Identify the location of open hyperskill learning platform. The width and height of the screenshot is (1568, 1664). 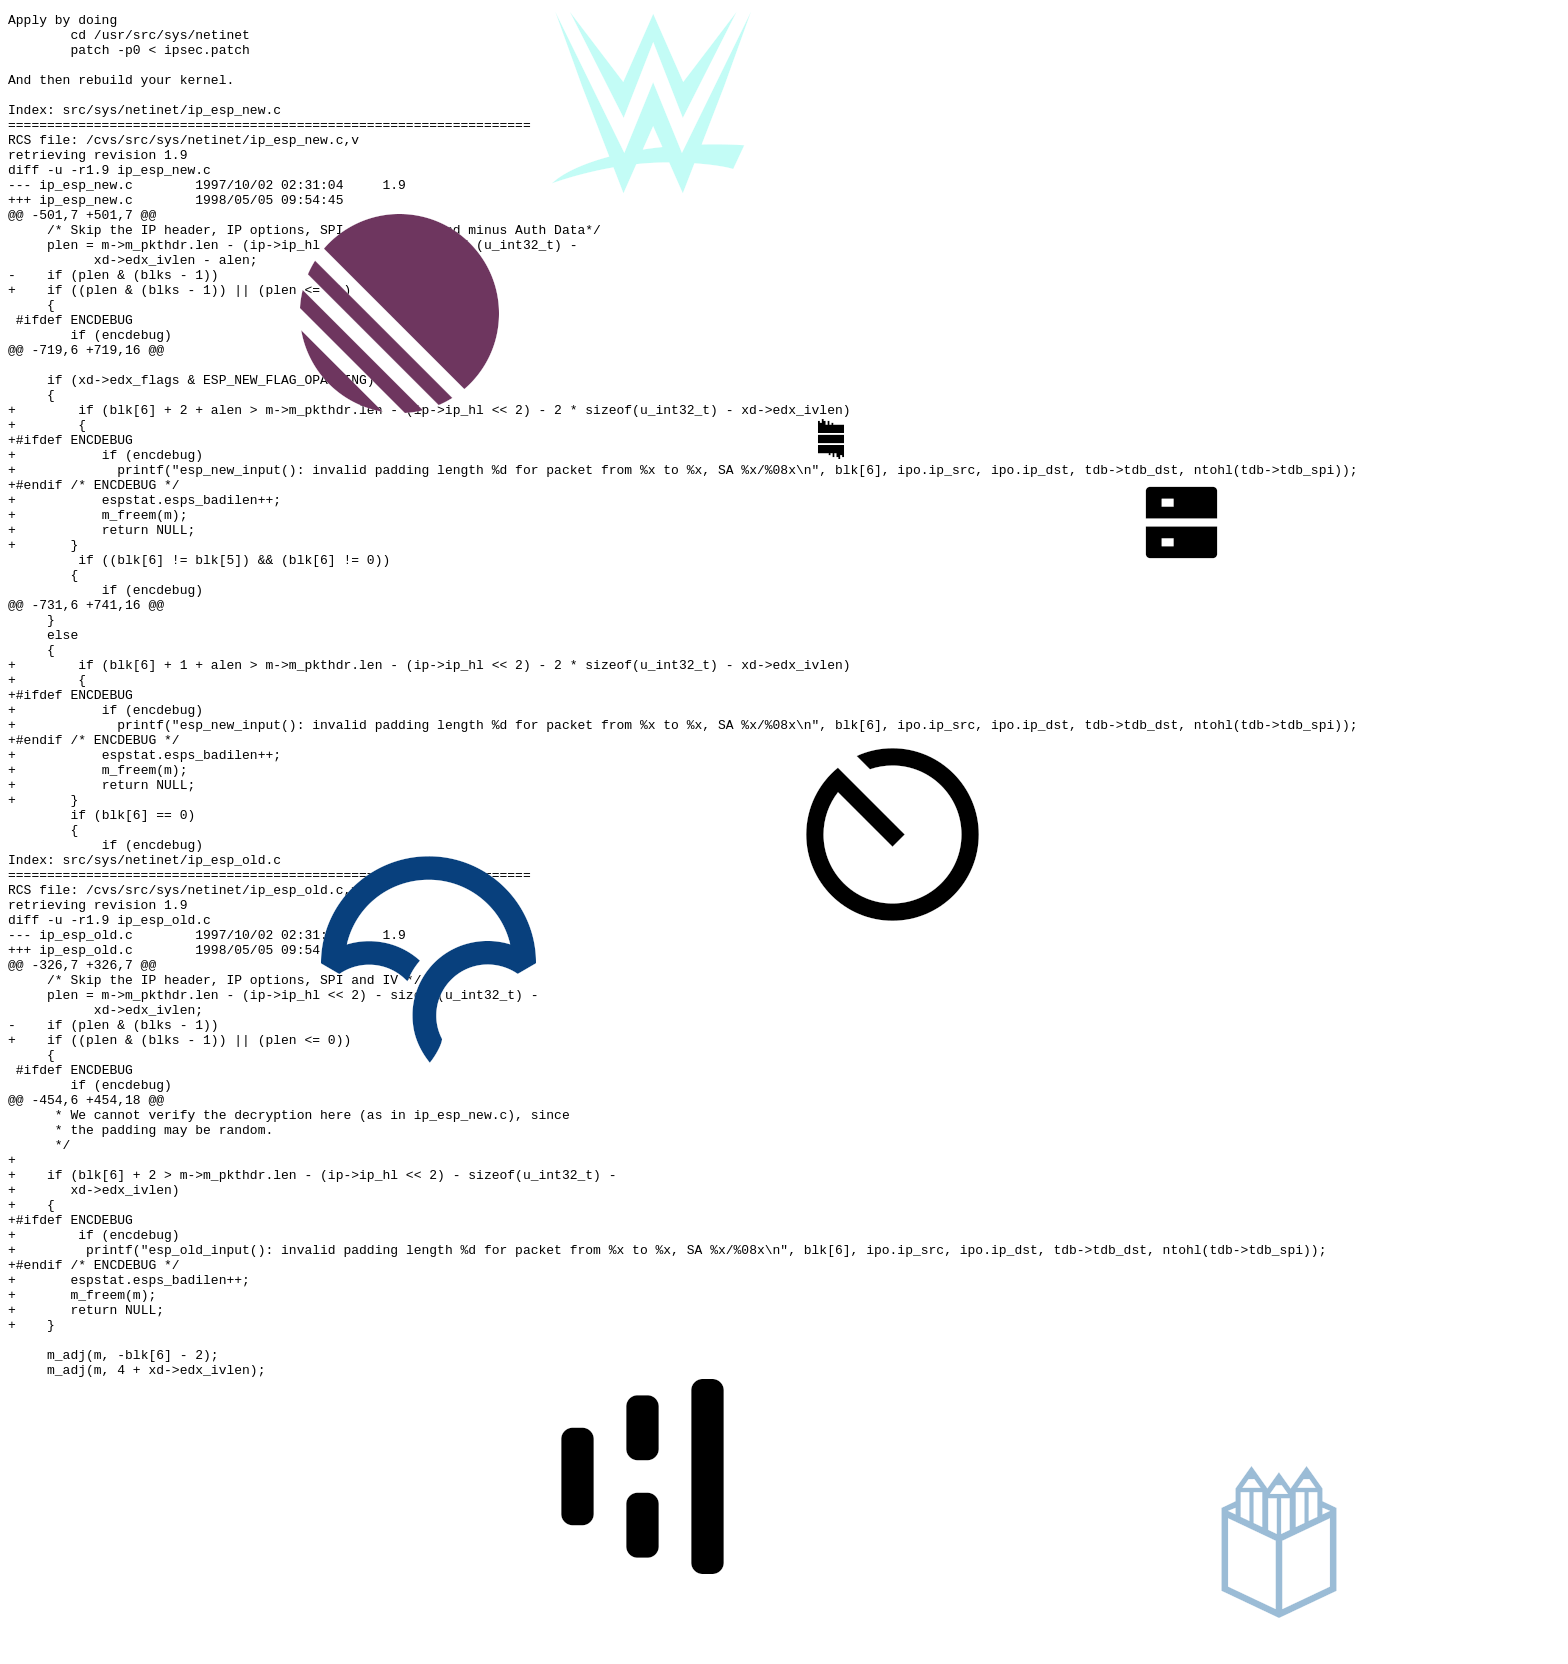
(642, 1476).